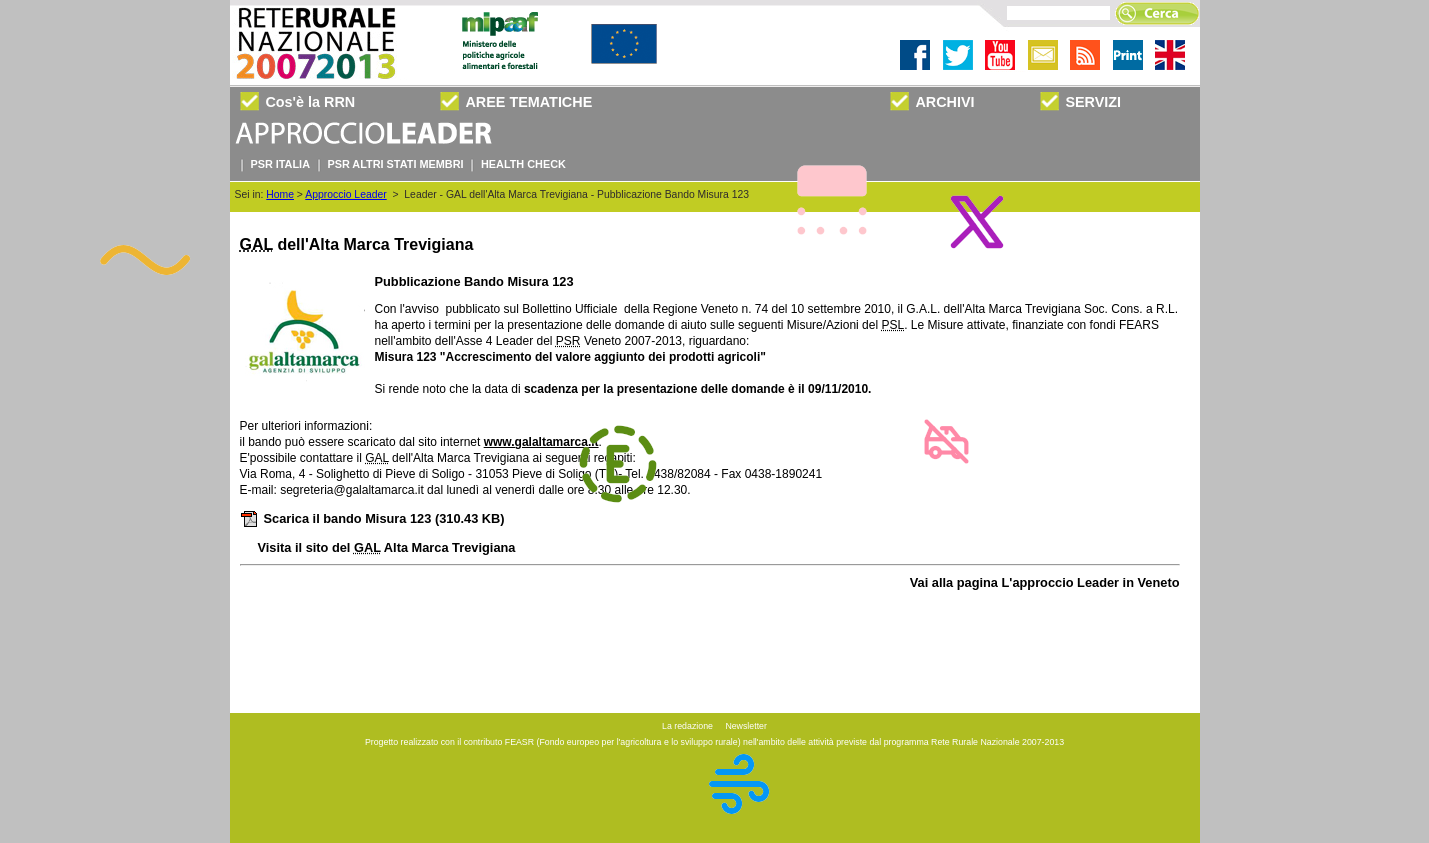 The image size is (1429, 843). I want to click on indicates approximate or similar value, so click(145, 260).